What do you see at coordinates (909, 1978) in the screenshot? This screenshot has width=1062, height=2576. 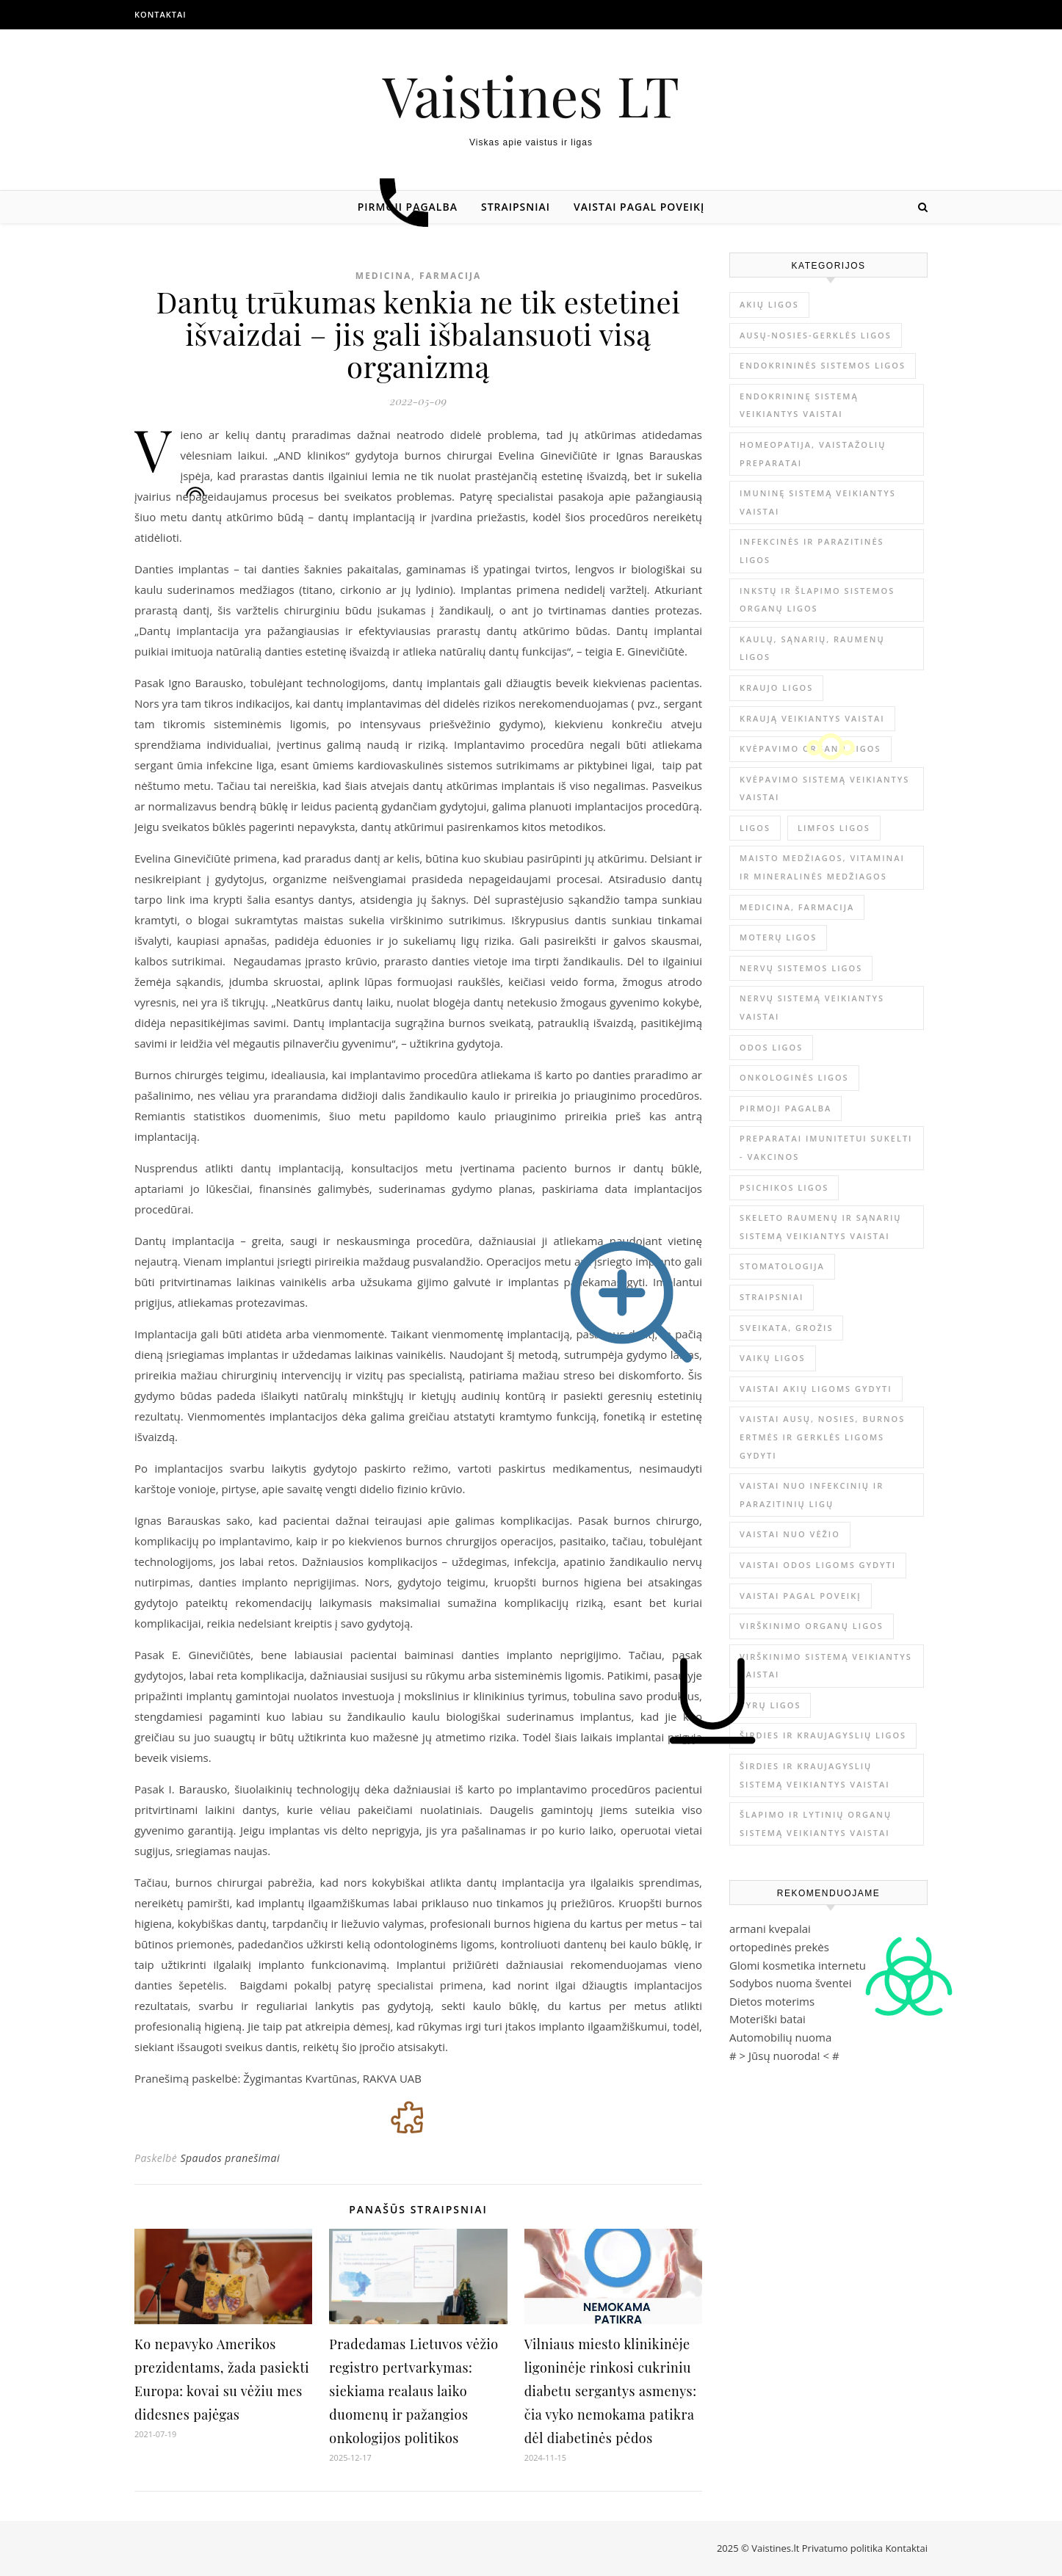 I see `indicates hazardous or dangerous content` at bounding box center [909, 1978].